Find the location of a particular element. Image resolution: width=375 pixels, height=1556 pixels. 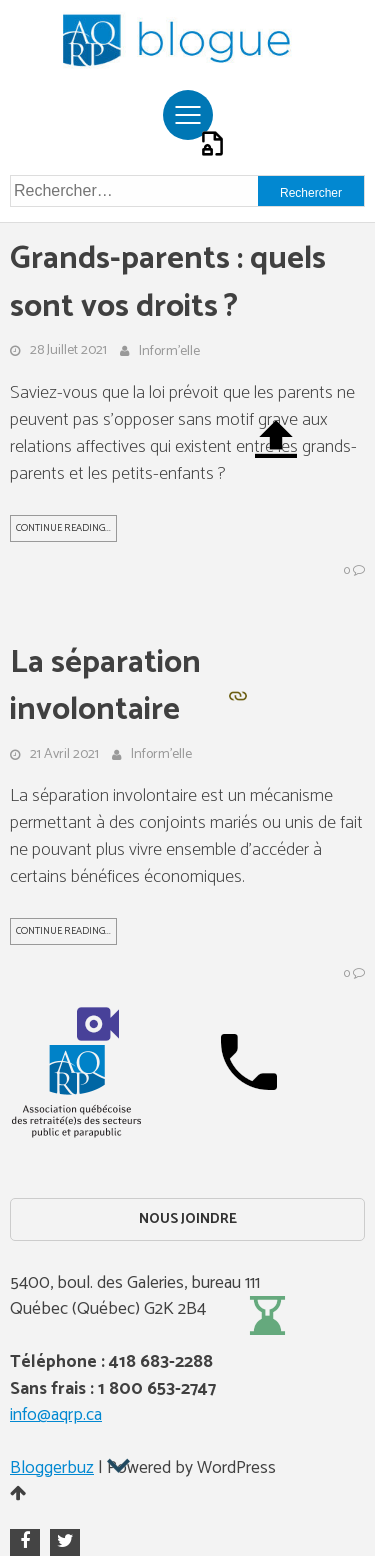

expand a dropdown menu is located at coordinates (118, 1465).